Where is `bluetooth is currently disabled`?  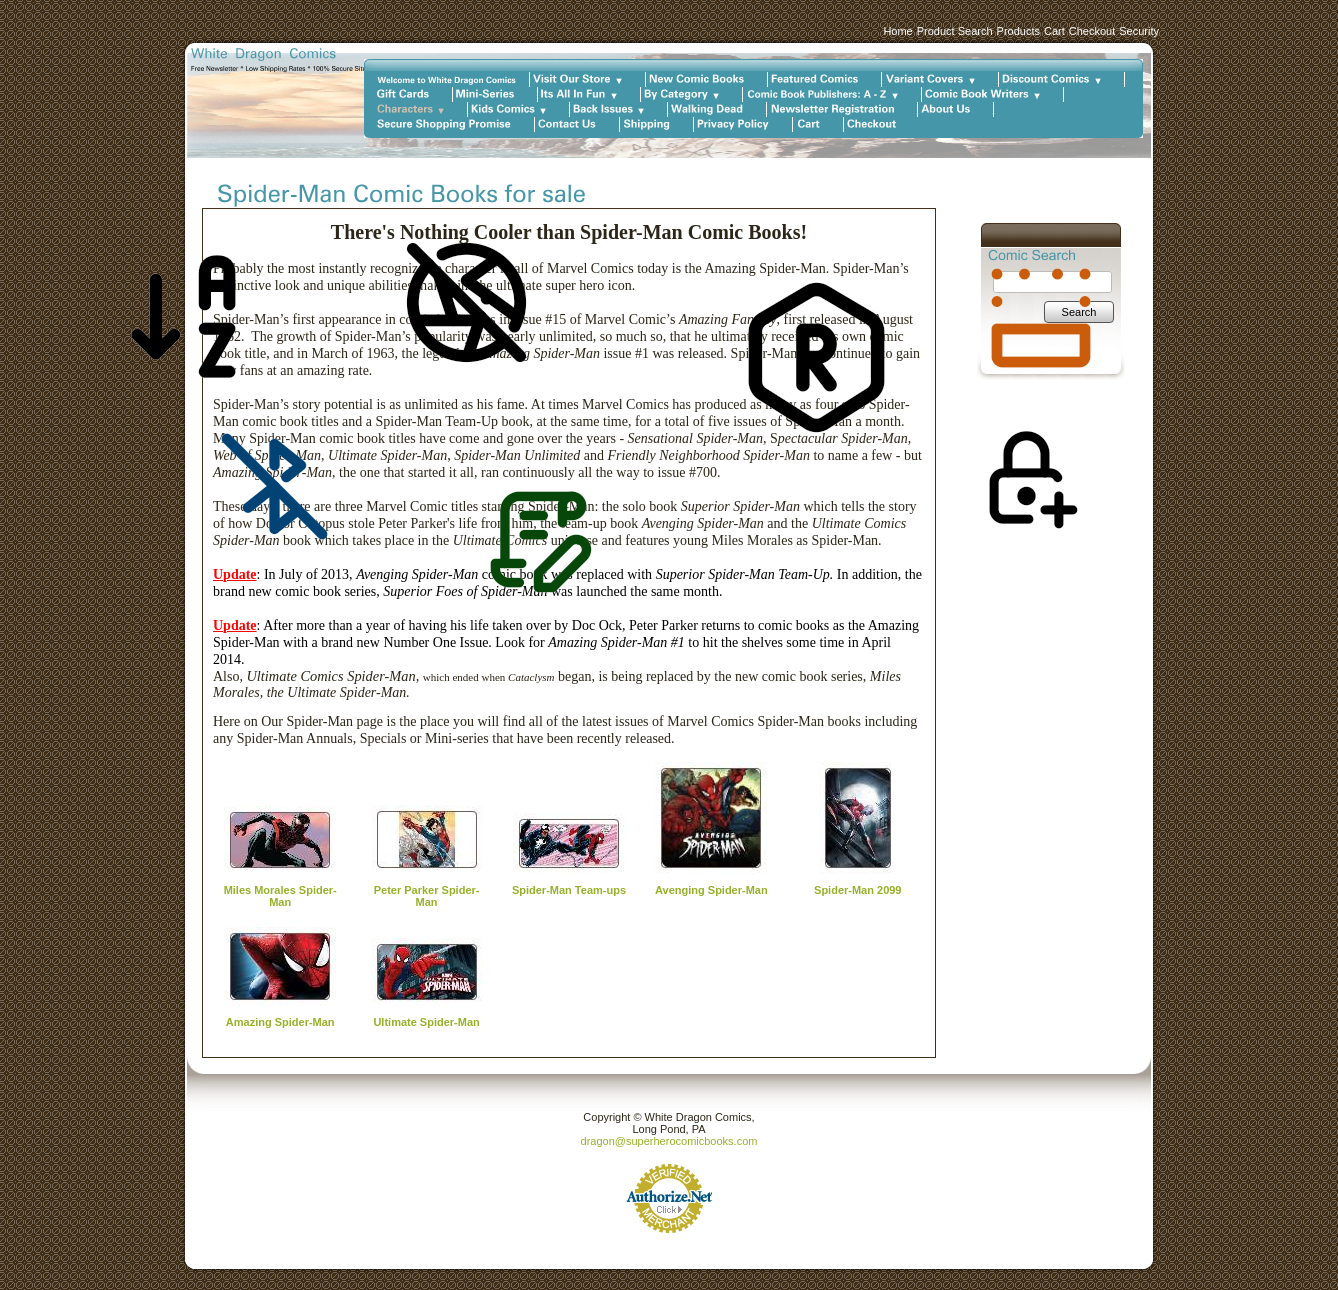 bluetooth is currently disabled is located at coordinates (274, 486).